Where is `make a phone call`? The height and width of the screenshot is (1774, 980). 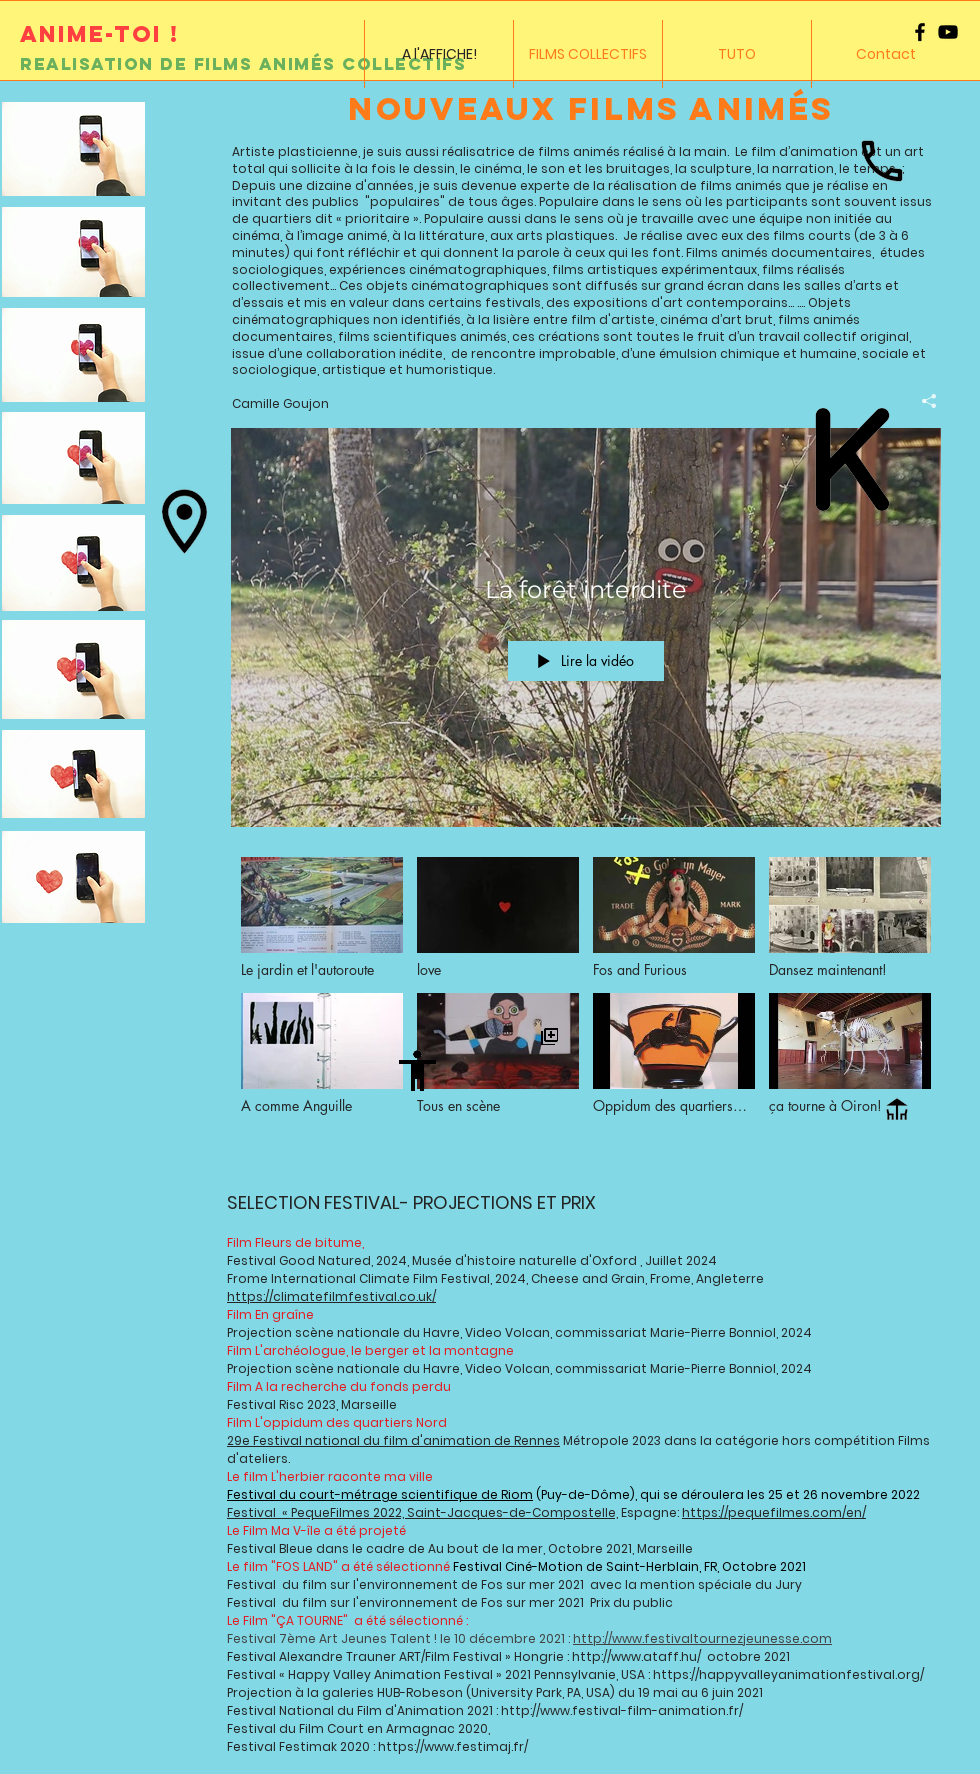 make a phone call is located at coordinates (882, 161).